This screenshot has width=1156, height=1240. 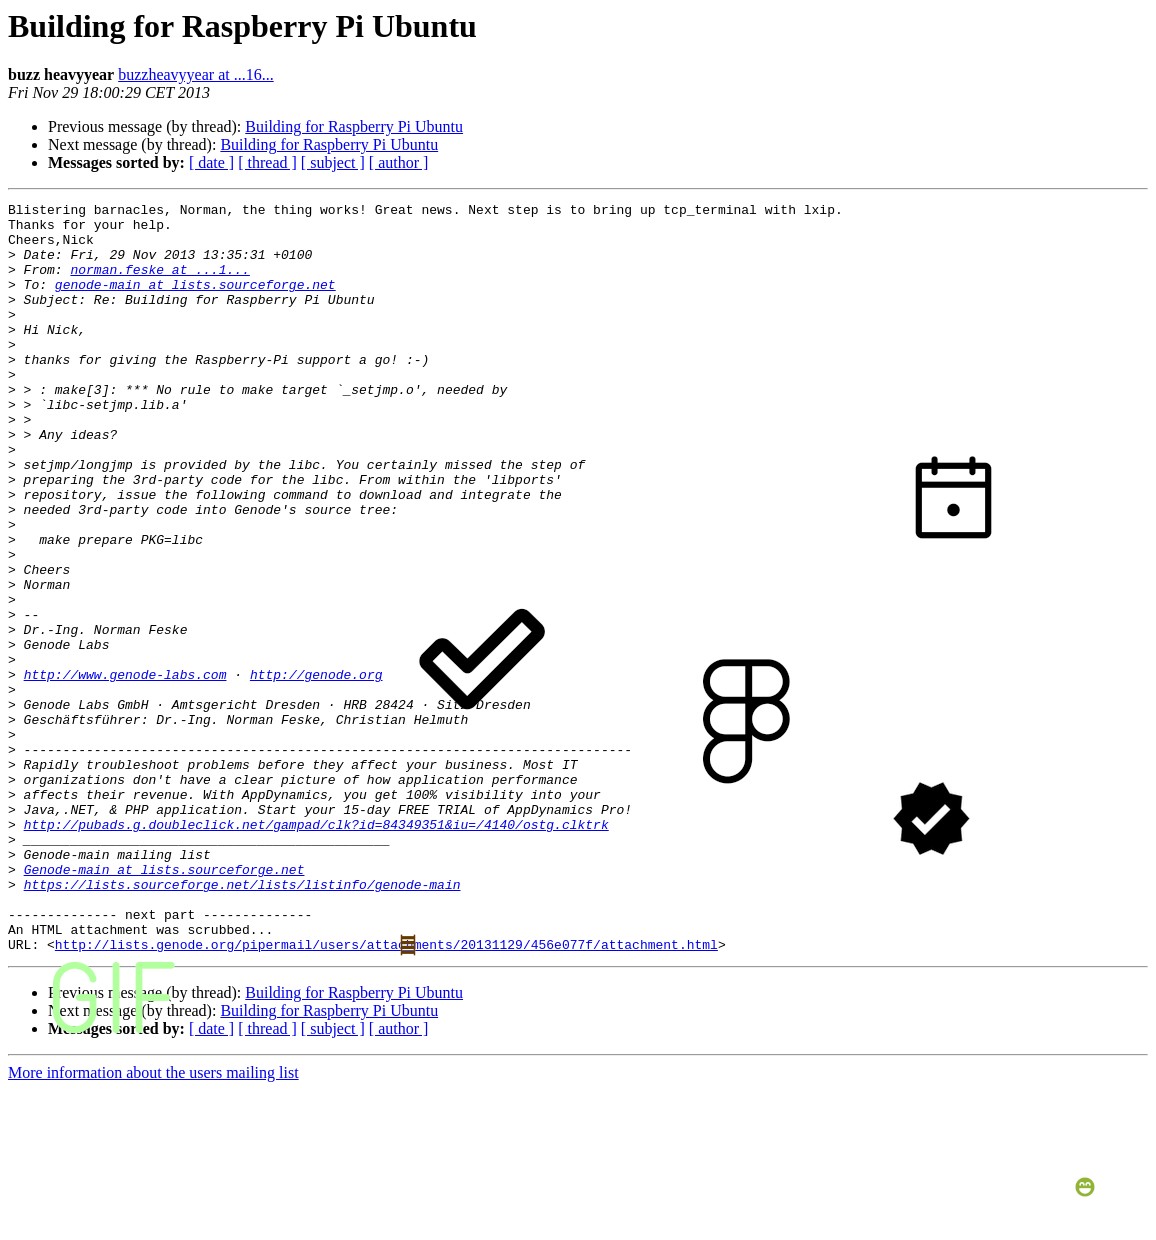 I want to click on confirm or submit an action, so click(x=480, y=657).